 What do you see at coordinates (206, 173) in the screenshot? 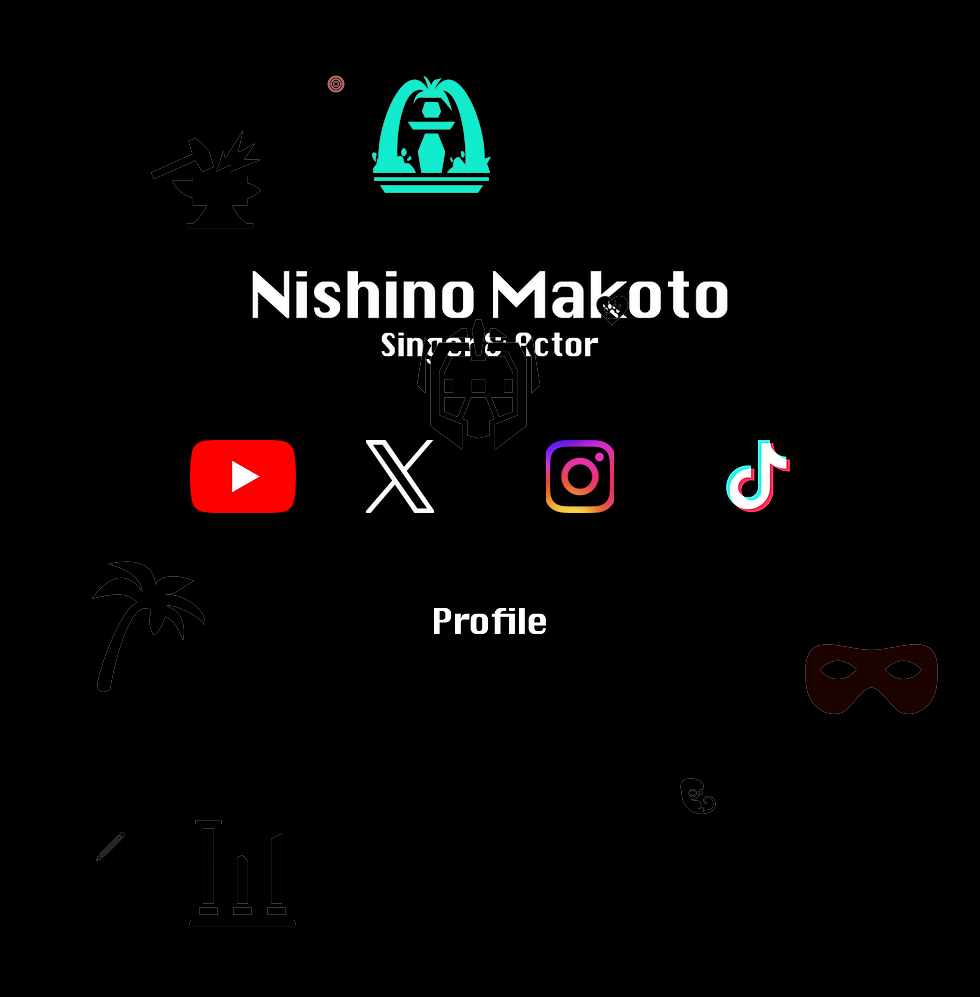
I see `access the blacksmithing or crafting menu` at bounding box center [206, 173].